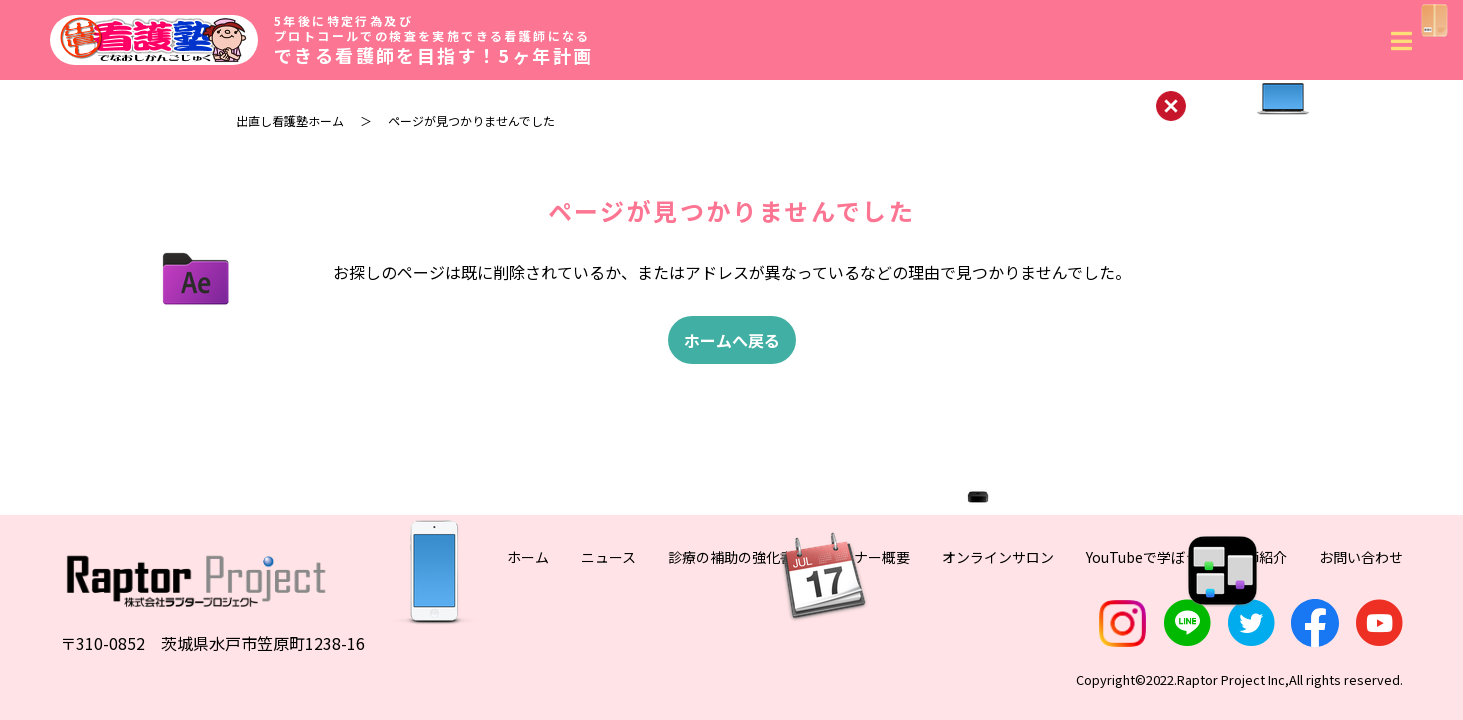 The height and width of the screenshot is (720, 1463). Describe the element at coordinates (824, 577) in the screenshot. I see `access calendar preferences or settings` at that location.